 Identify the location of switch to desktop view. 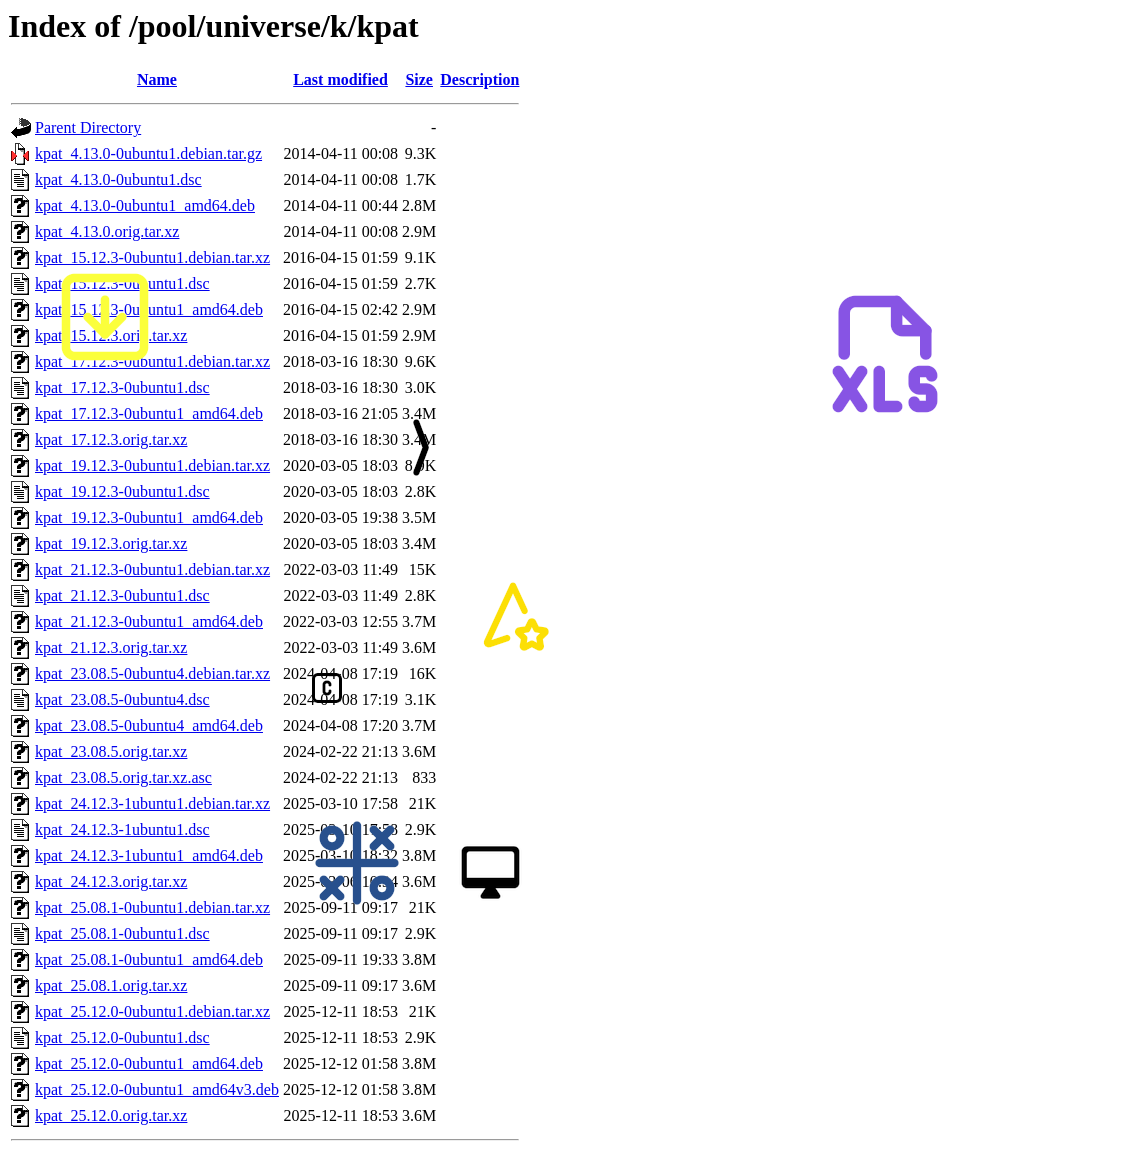
(490, 872).